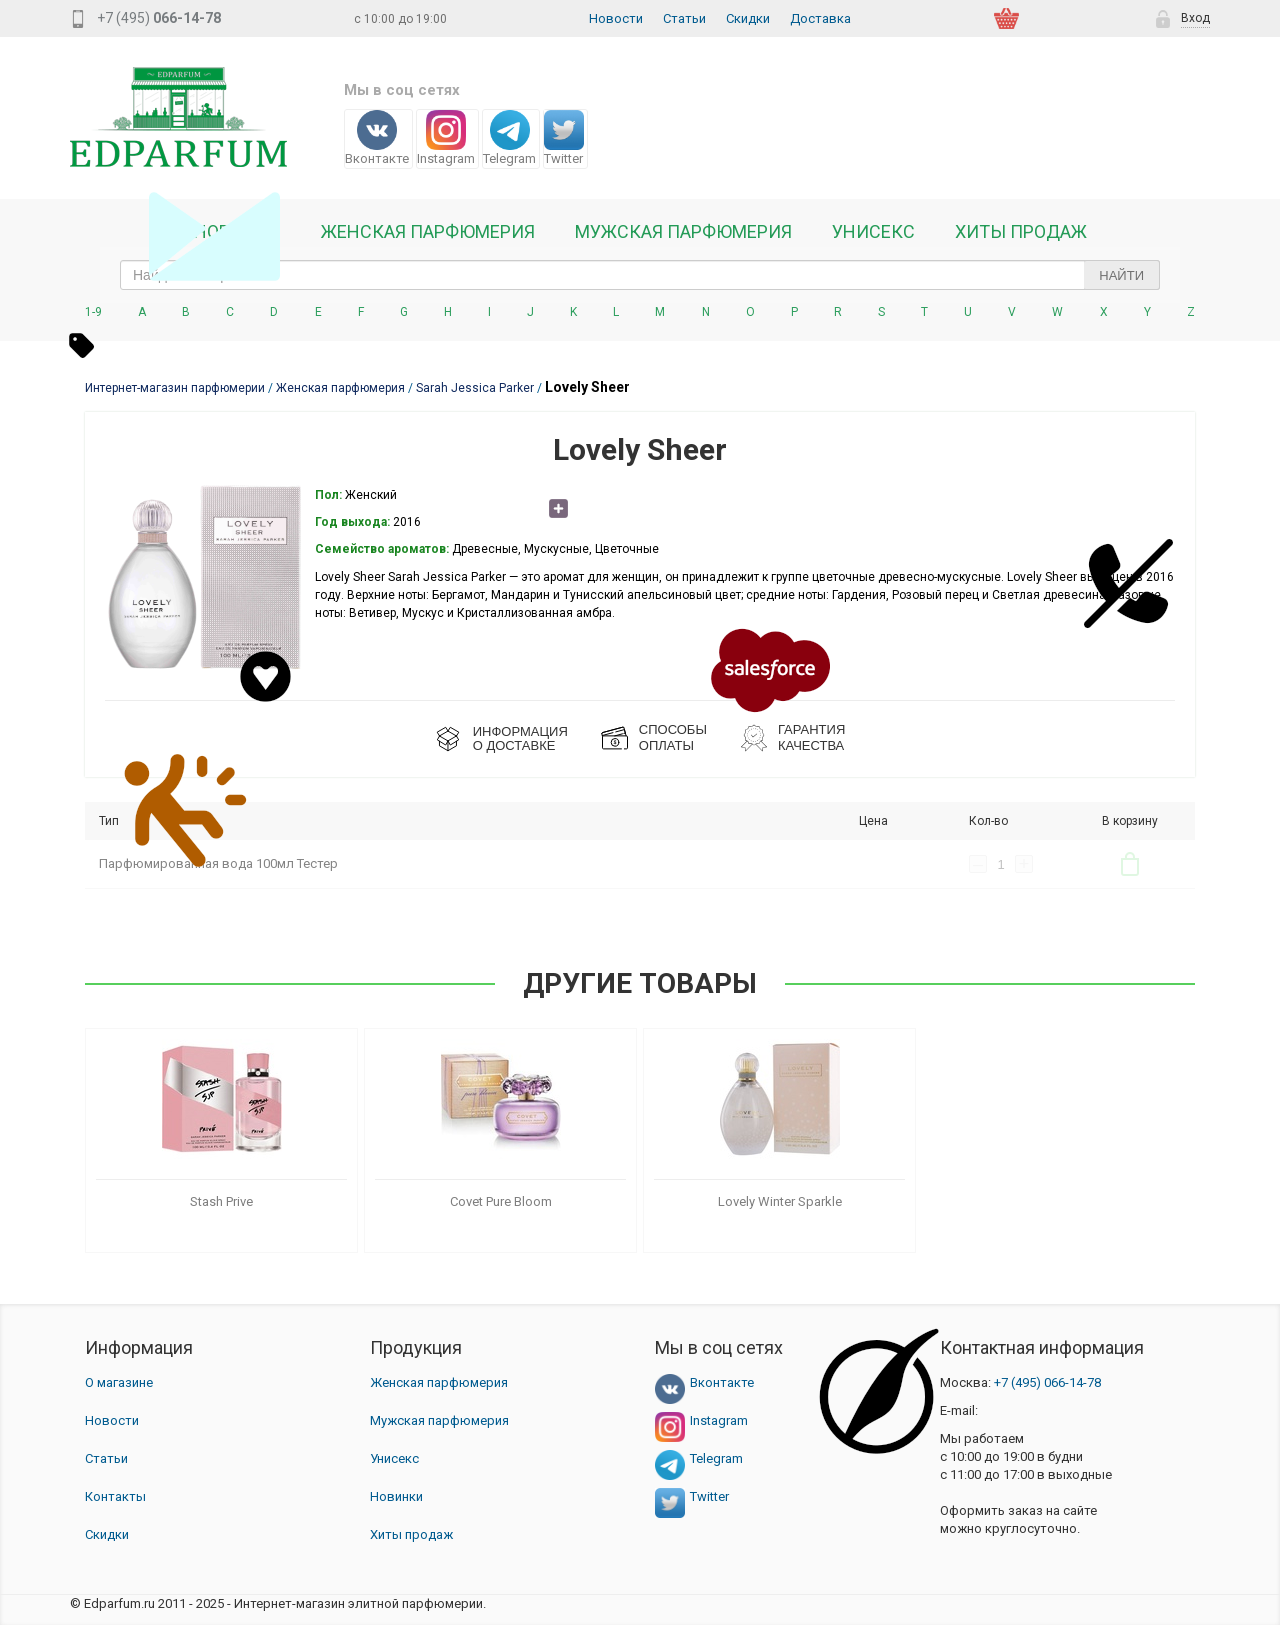 This screenshot has height=1625, width=1280. What do you see at coordinates (81, 345) in the screenshot?
I see `add a tag or label to an item` at bounding box center [81, 345].